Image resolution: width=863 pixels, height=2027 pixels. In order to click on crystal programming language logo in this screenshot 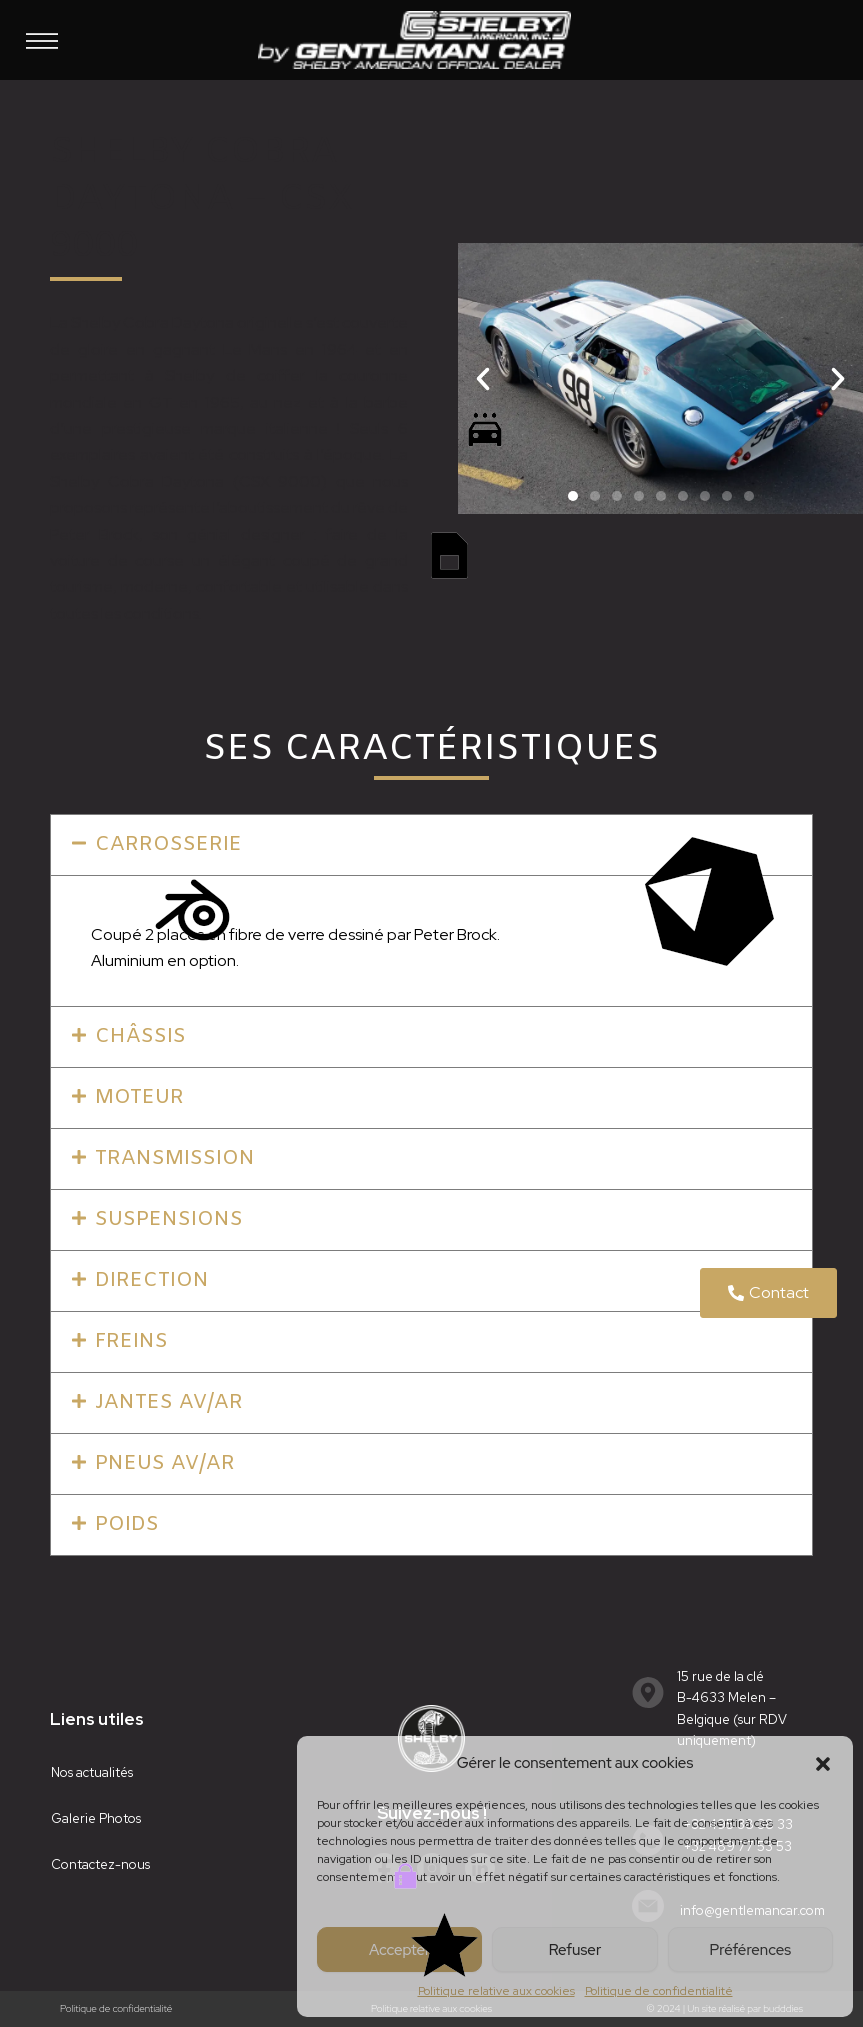, I will do `click(709, 901)`.